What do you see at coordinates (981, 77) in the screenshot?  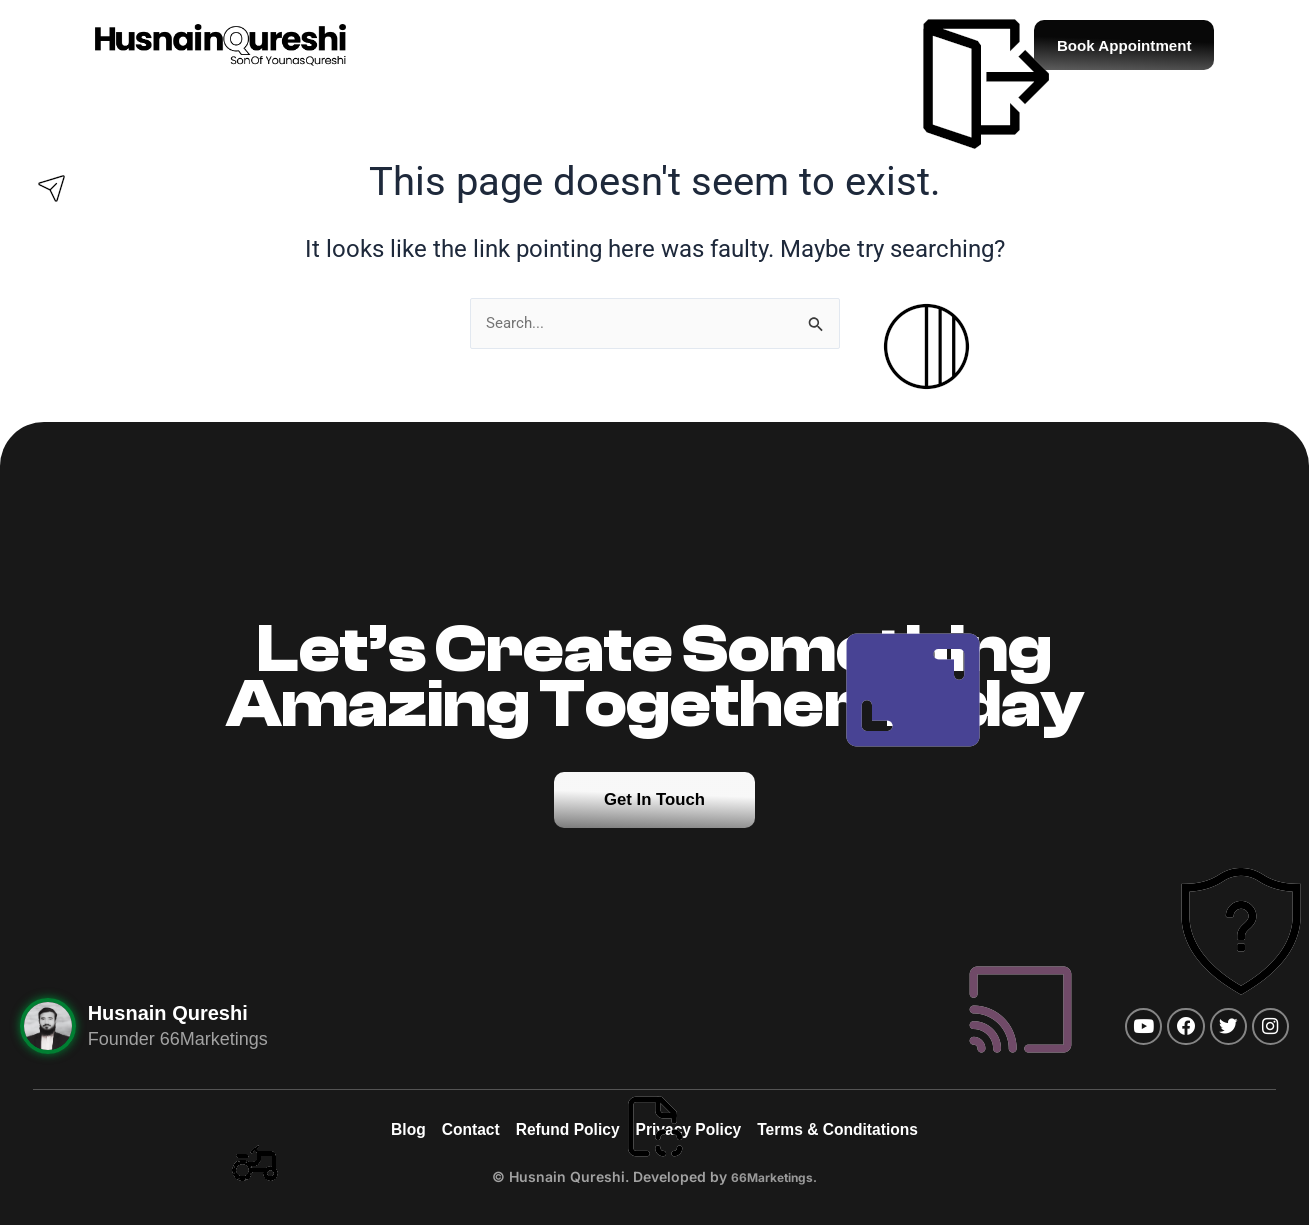 I see `sign out of your account` at bounding box center [981, 77].